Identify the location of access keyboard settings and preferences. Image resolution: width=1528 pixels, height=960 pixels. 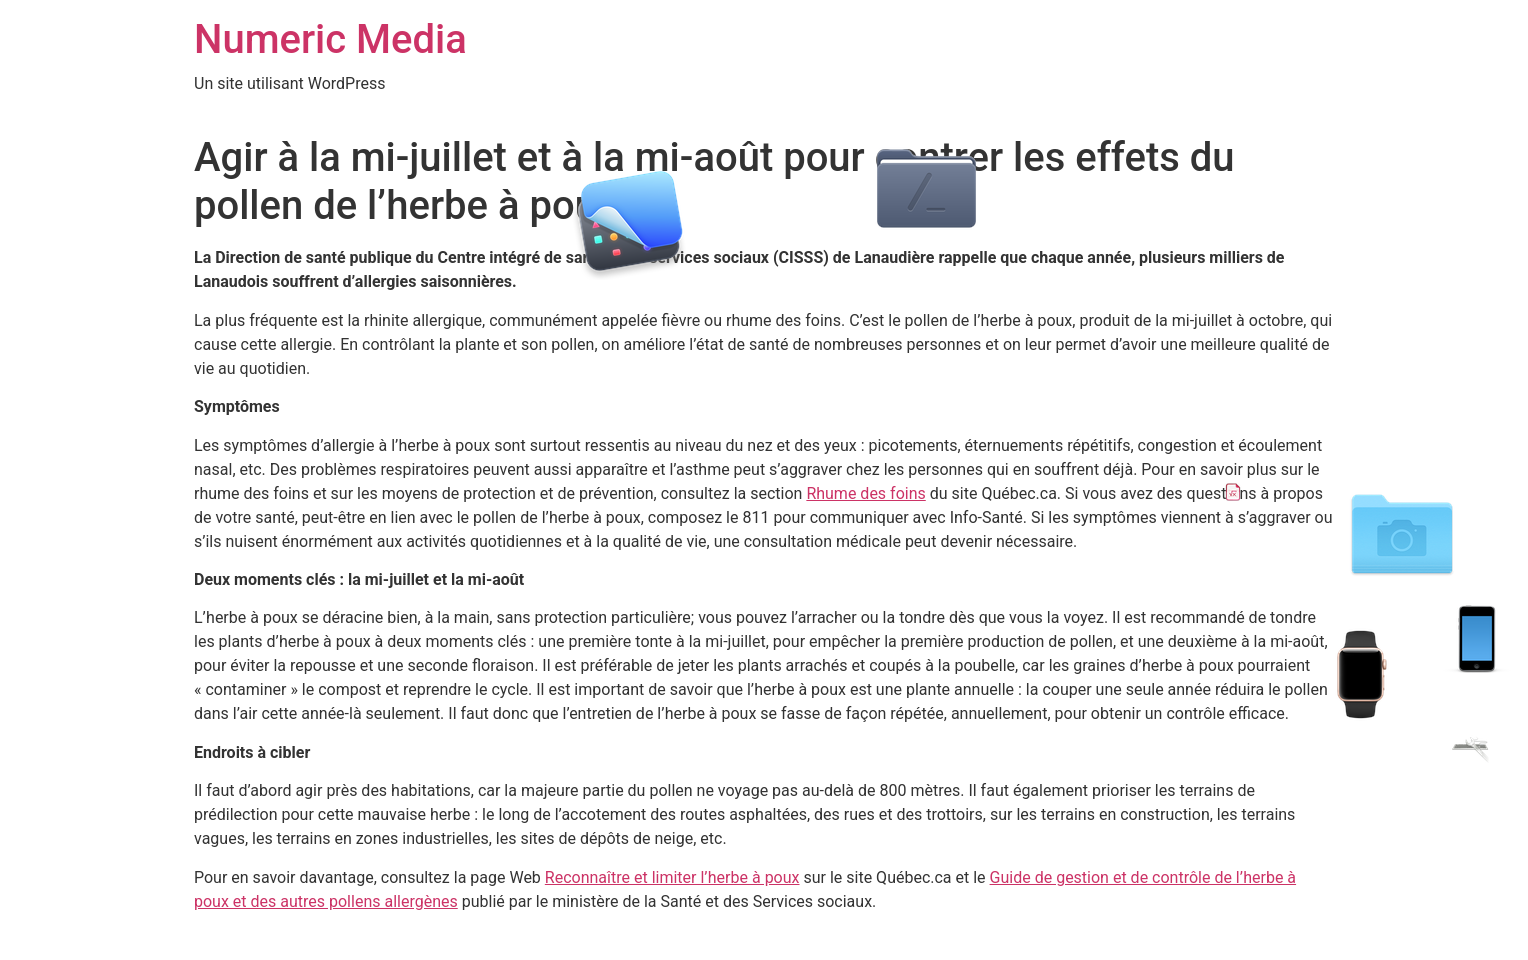
(1470, 743).